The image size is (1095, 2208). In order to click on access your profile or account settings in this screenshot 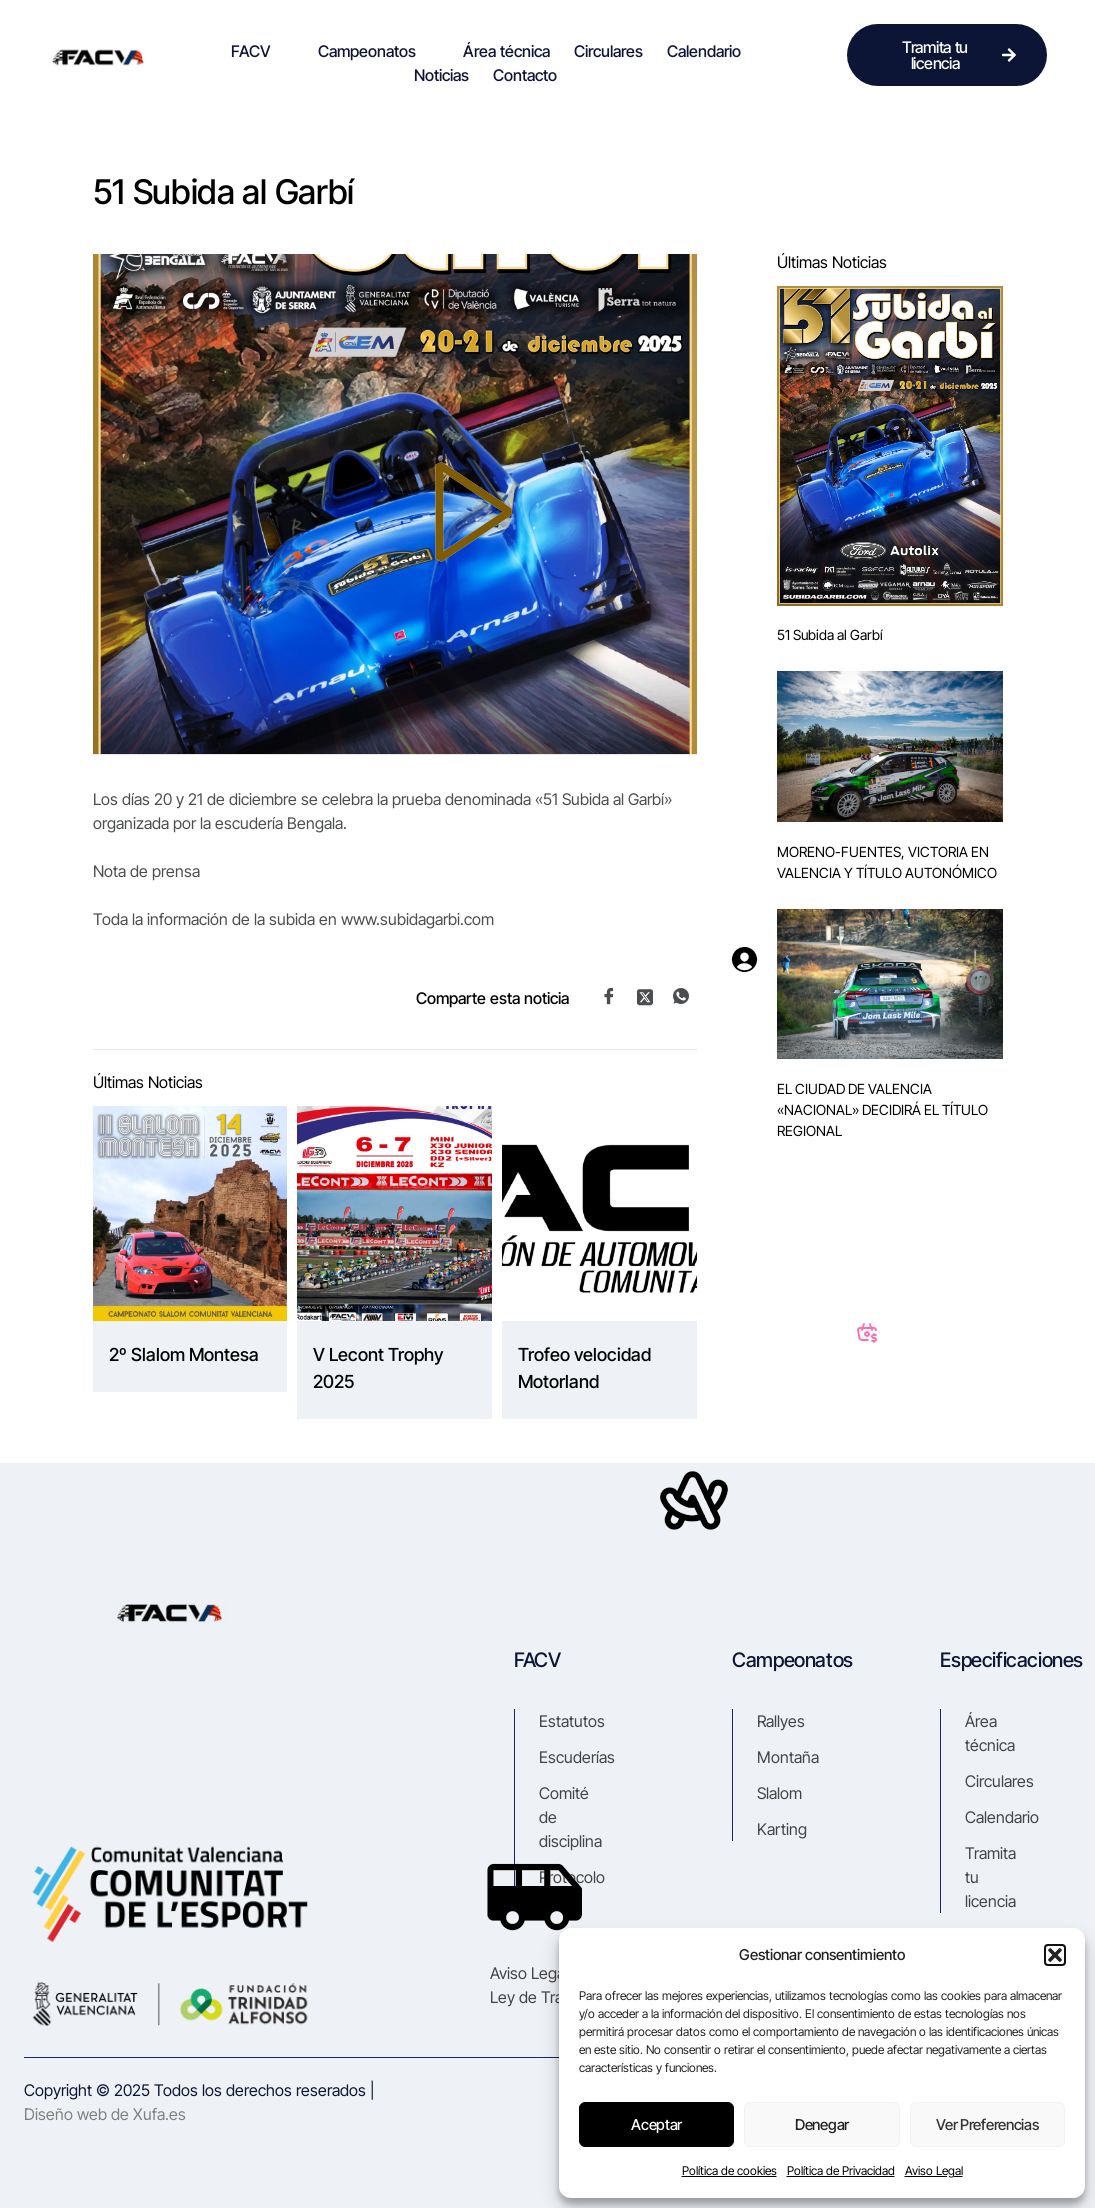, I will do `click(744, 959)`.